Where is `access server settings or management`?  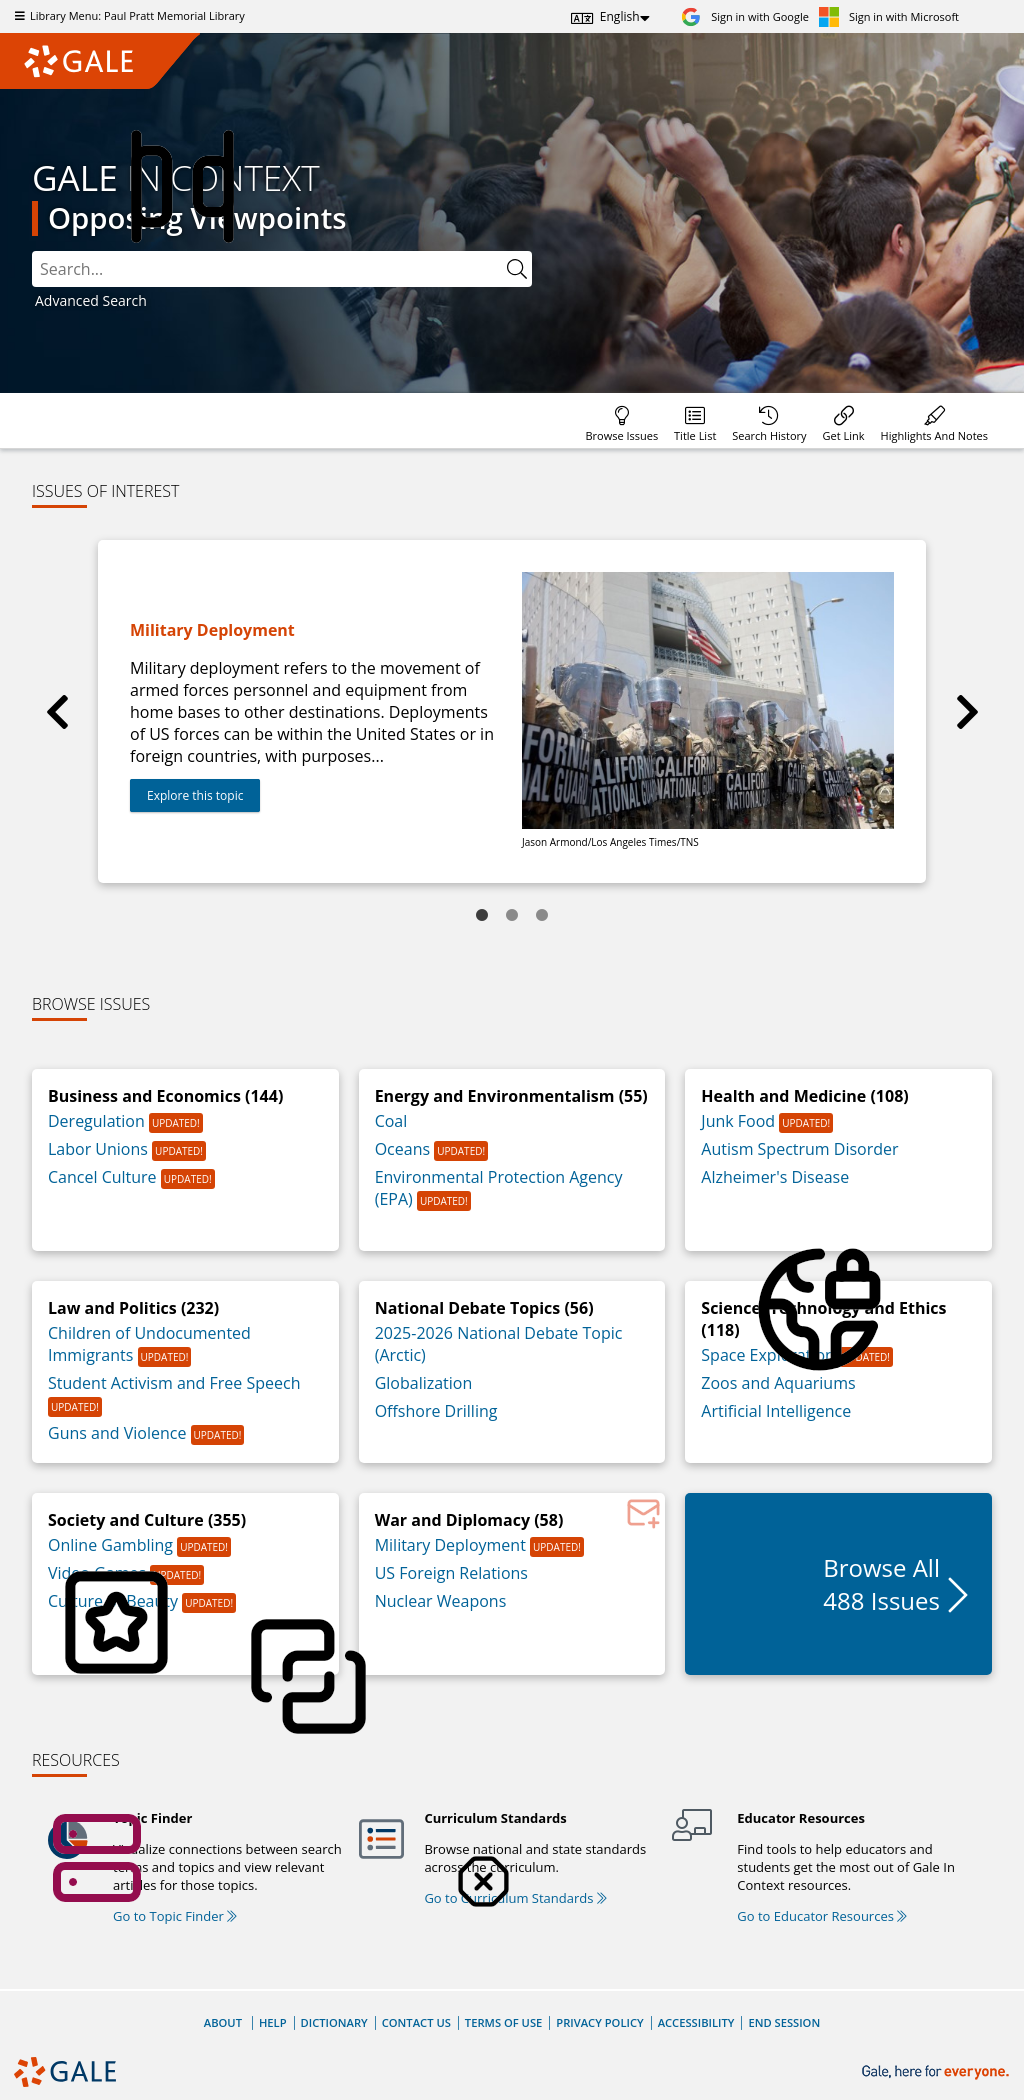
access server settings or management is located at coordinates (97, 1858).